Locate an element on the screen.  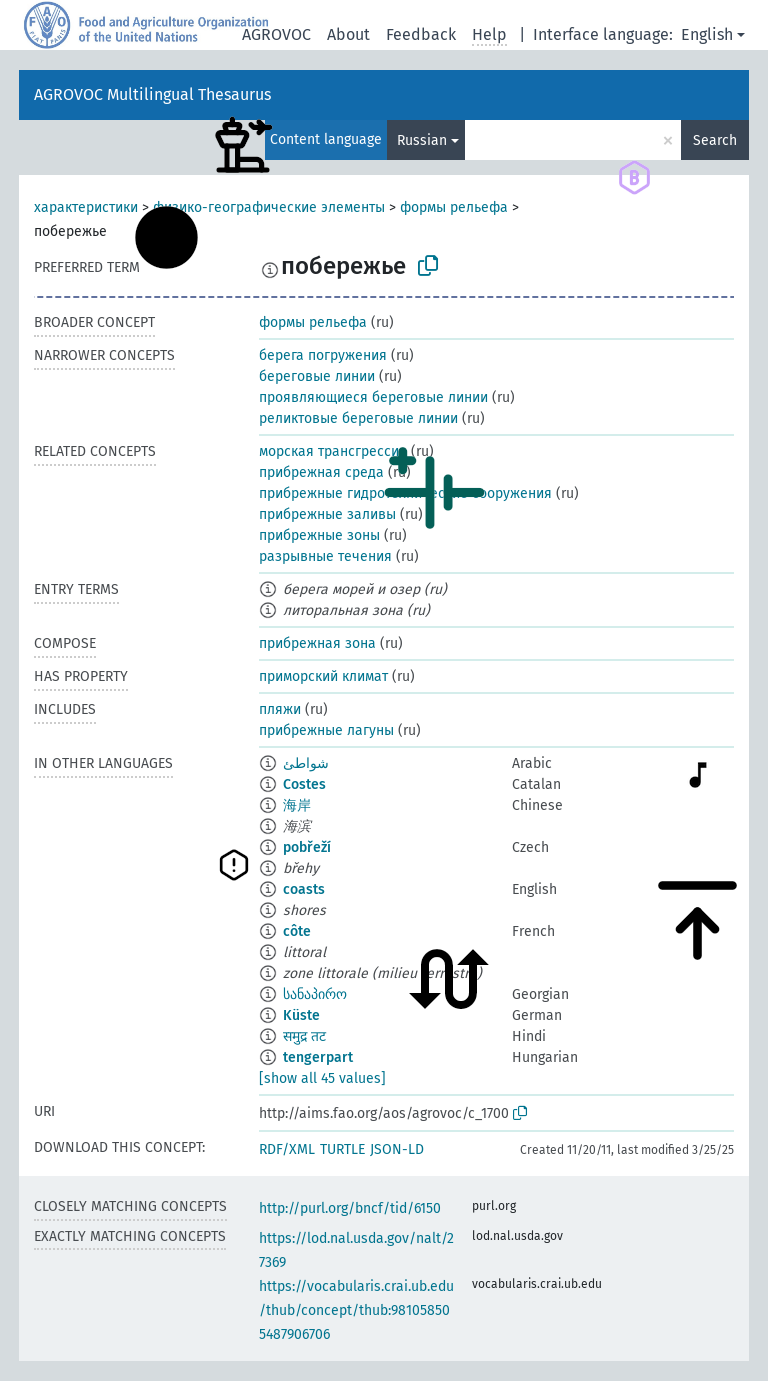
indicates a warning or critical alert is located at coordinates (234, 865).